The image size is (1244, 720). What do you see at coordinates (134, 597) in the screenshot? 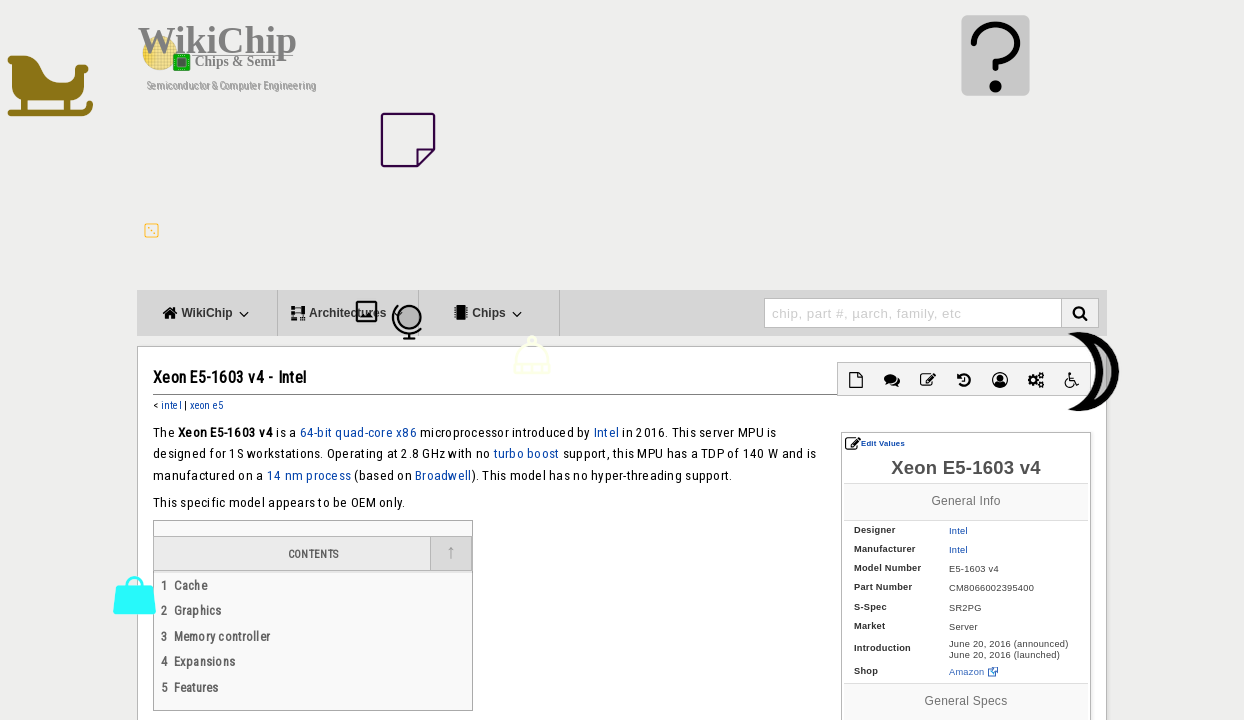
I see `view your shopping bag` at bounding box center [134, 597].